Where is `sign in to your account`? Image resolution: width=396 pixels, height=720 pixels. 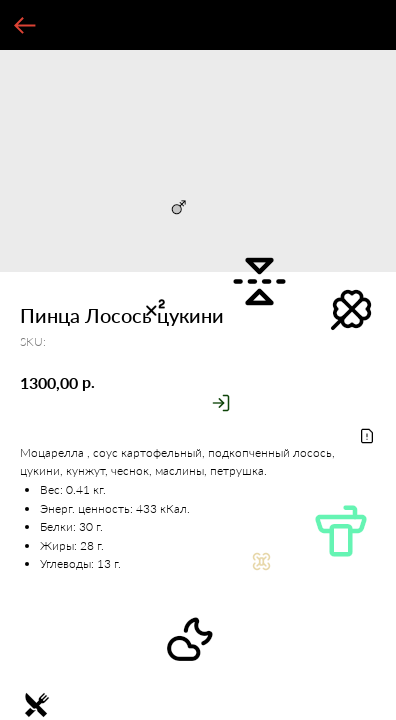
sign in to your account is located at coordinates (221, 403).